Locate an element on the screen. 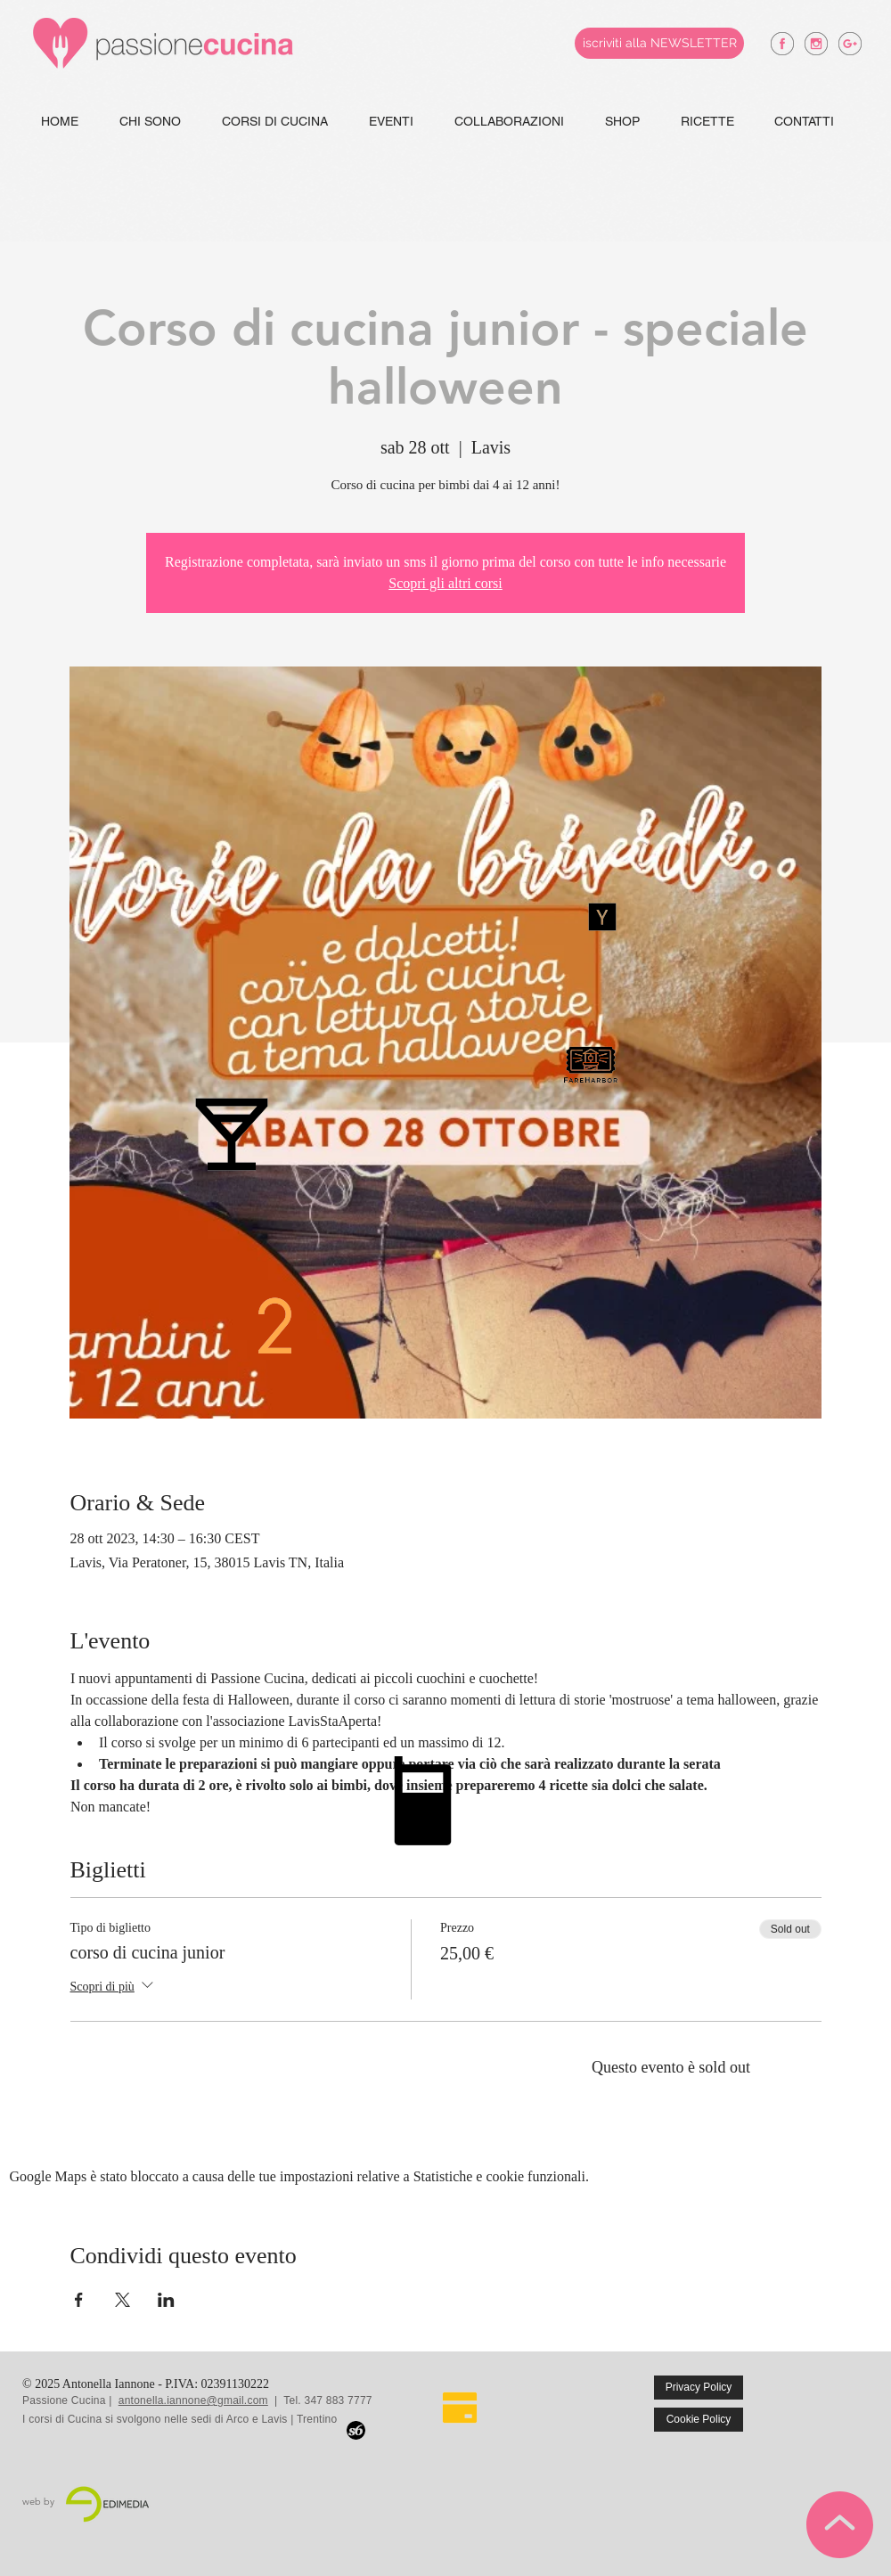 The width and height of the screenshot is (891, 2576). access FareHarbor booking services is located at coordinates (591, 1065).